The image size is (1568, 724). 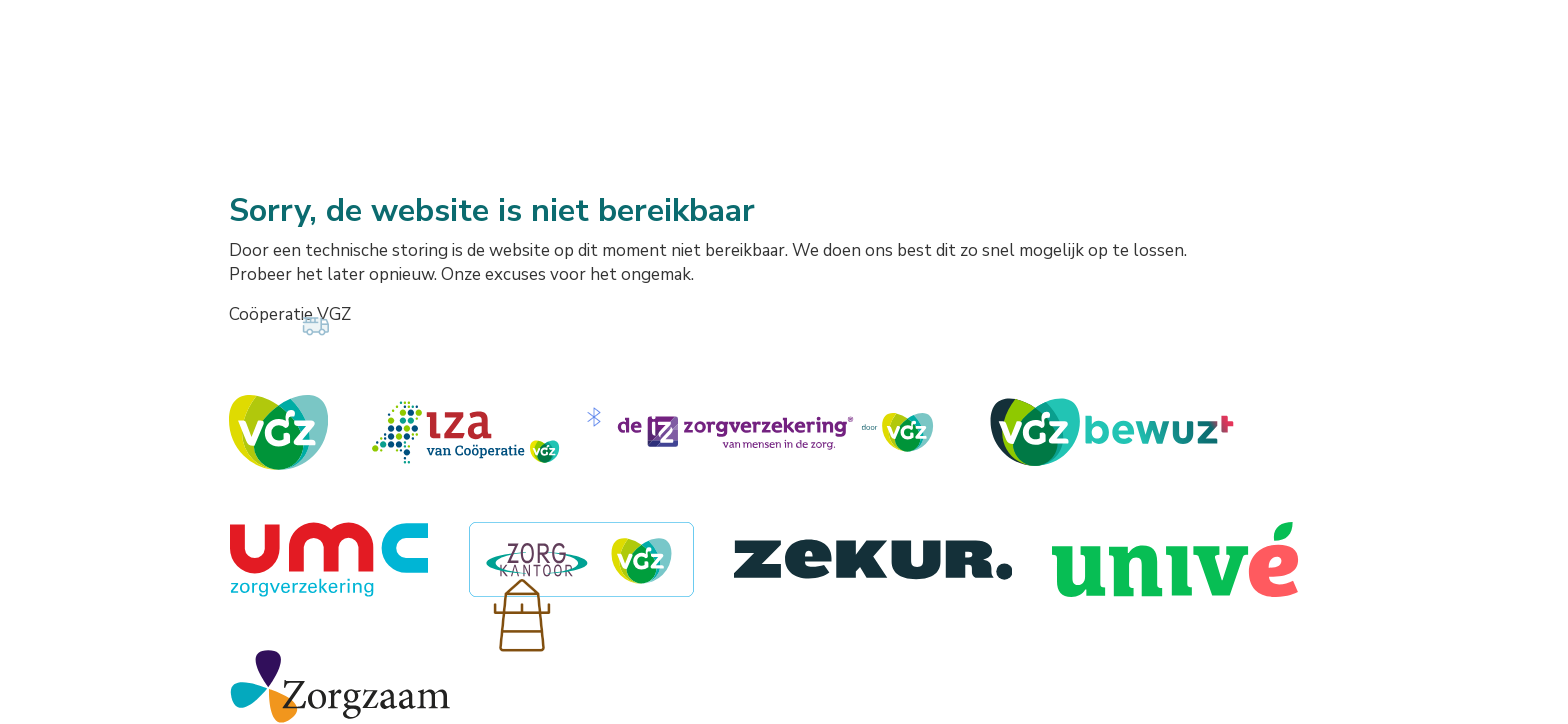 I want to click on access navigation or guidance features, so click(x=522, y=618).